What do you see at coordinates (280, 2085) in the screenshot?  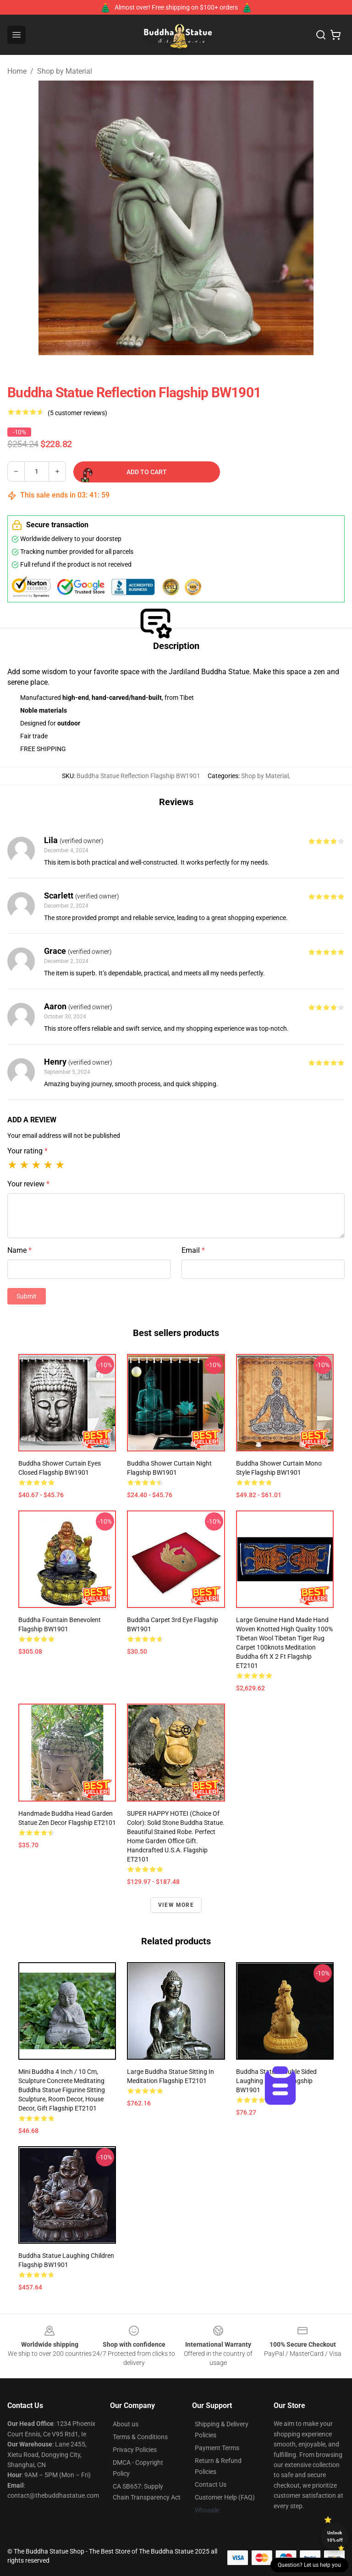 I see `view clipboard contents` at bounding box center [280, 2085].